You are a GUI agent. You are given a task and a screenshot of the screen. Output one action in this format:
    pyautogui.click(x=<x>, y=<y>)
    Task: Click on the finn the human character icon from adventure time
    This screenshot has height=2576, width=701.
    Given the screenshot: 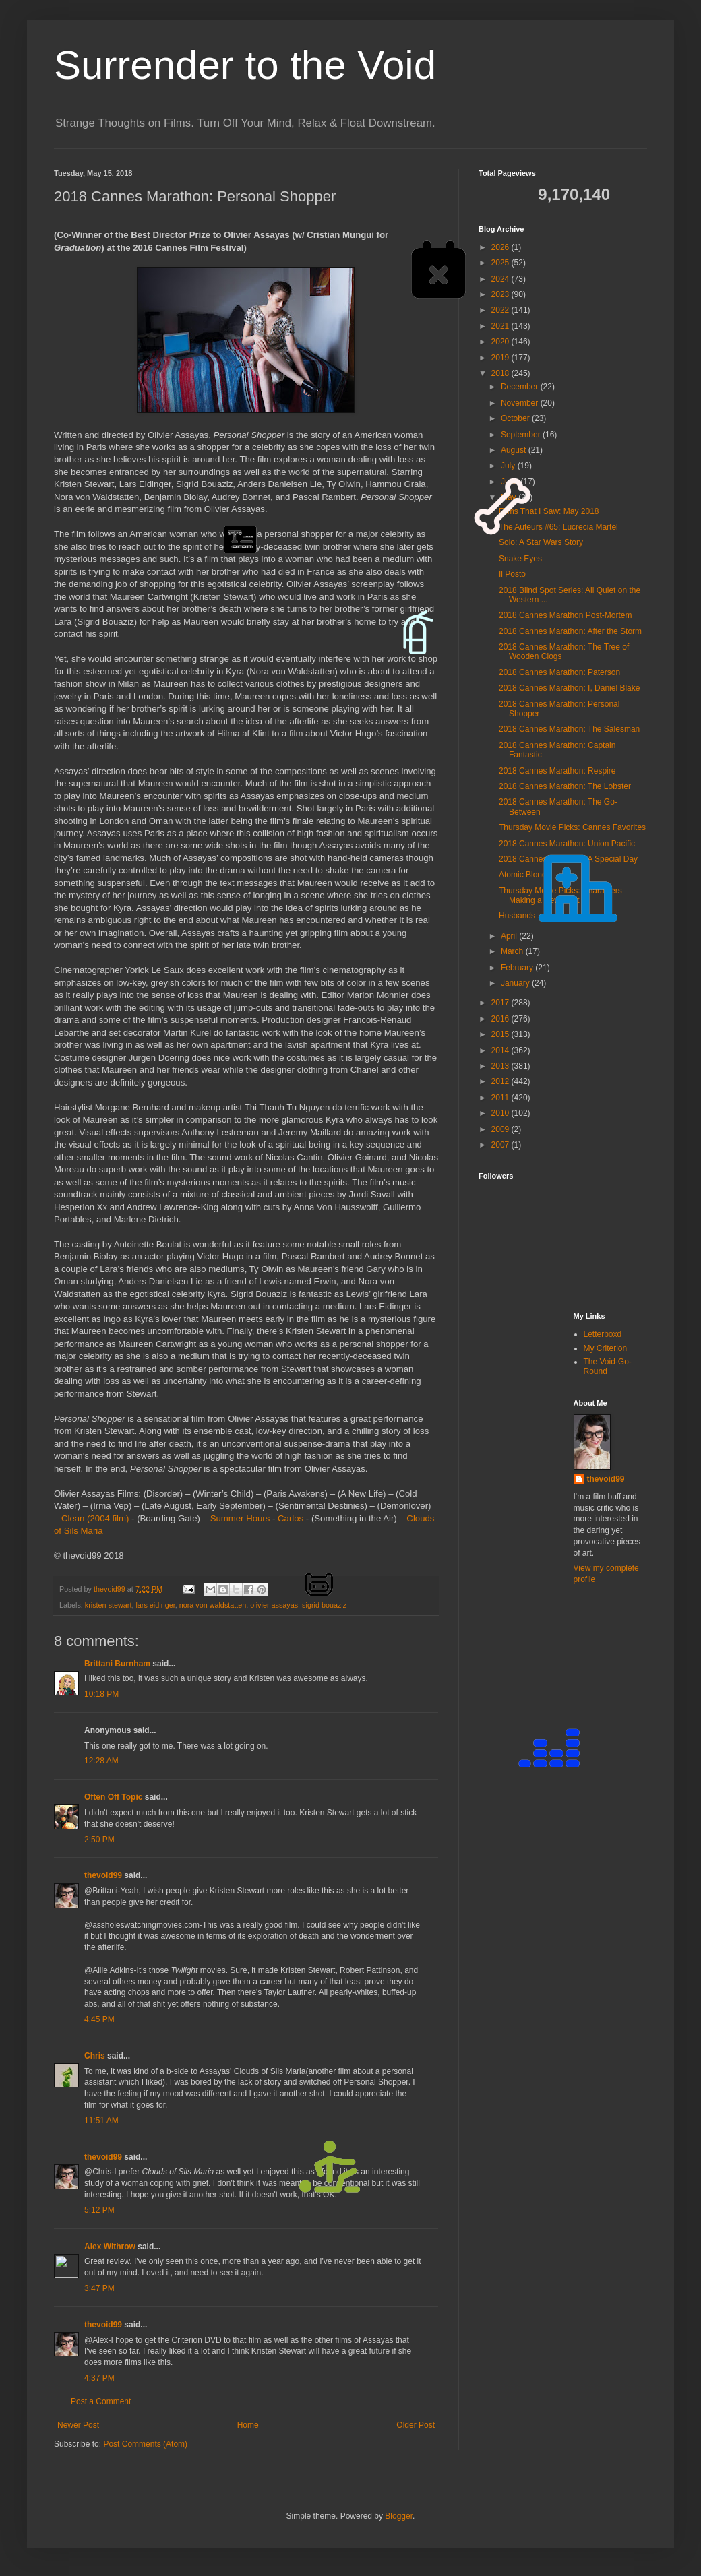 What is the action you would take?
    pyautogui.click(x=319, y=1584)
    